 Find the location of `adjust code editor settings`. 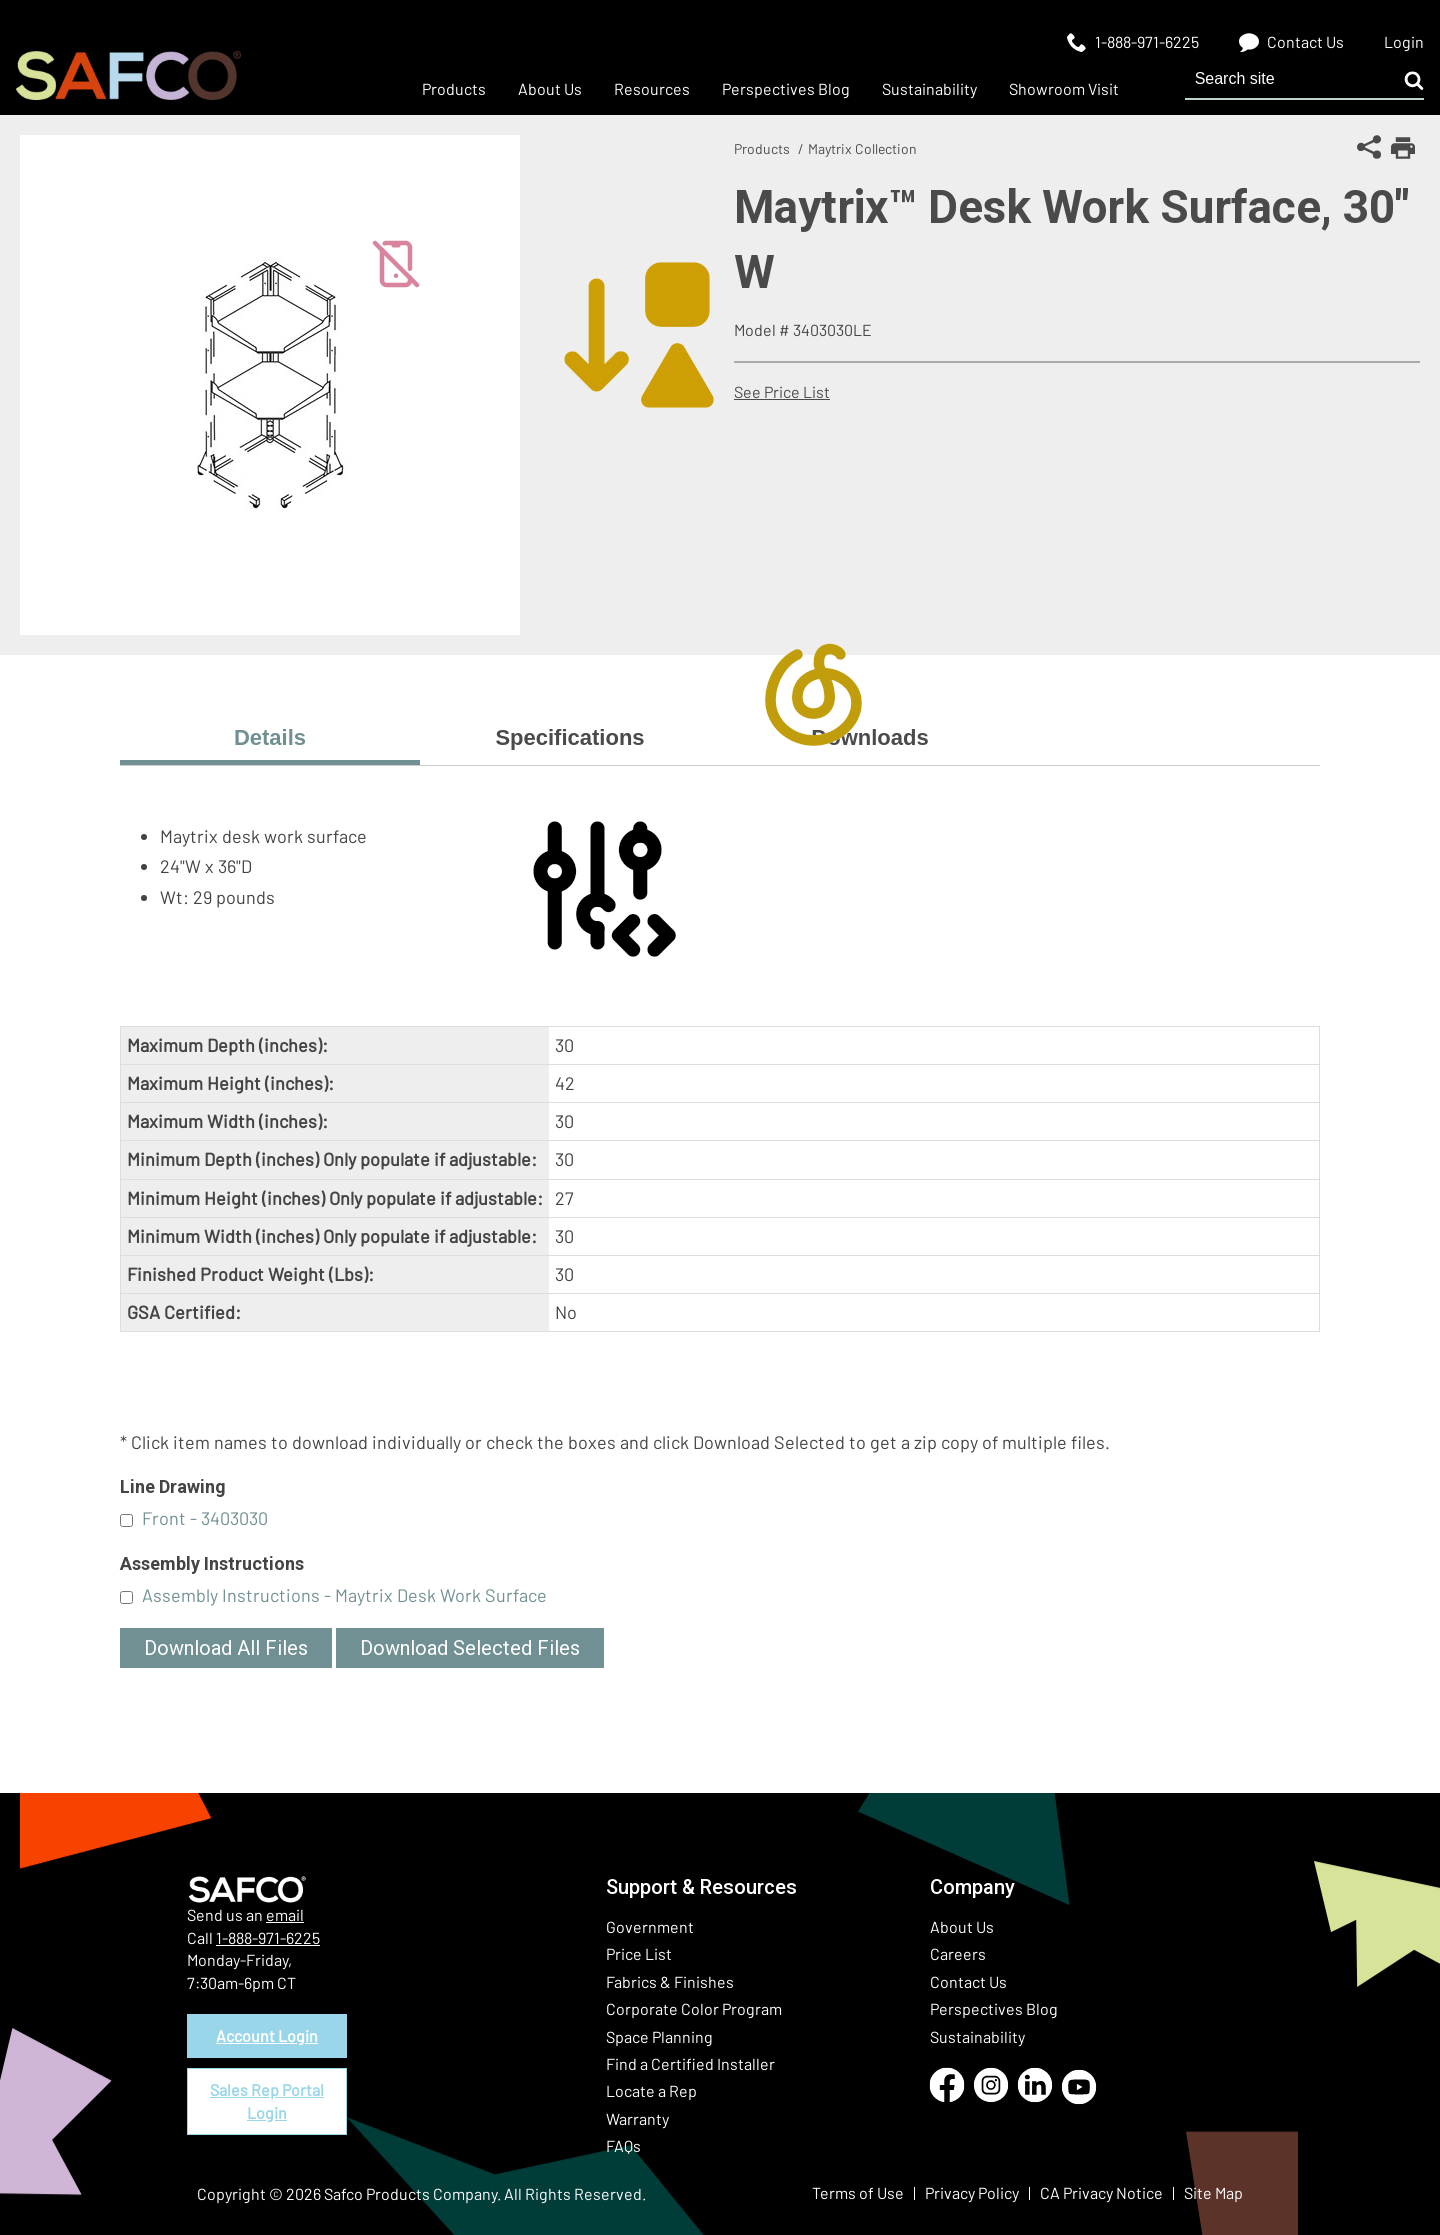

adjust code editor settings is located at coordinates (597, 885).